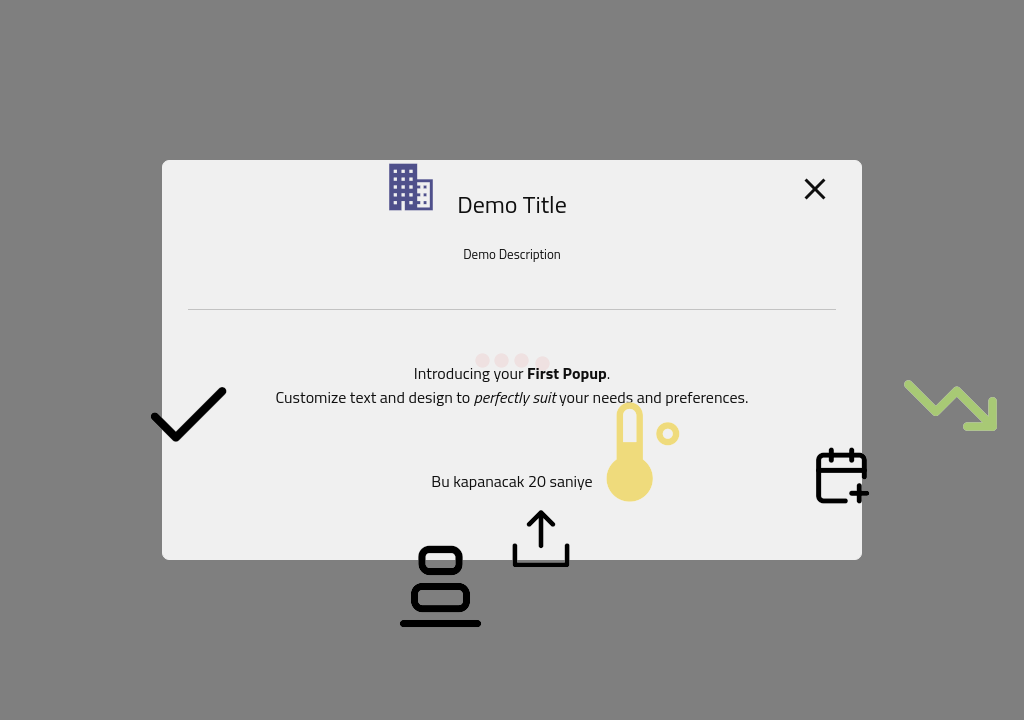 This screenshot has width=1024, height=720. I want to click on confirm or submit an action, so click(188, 416).